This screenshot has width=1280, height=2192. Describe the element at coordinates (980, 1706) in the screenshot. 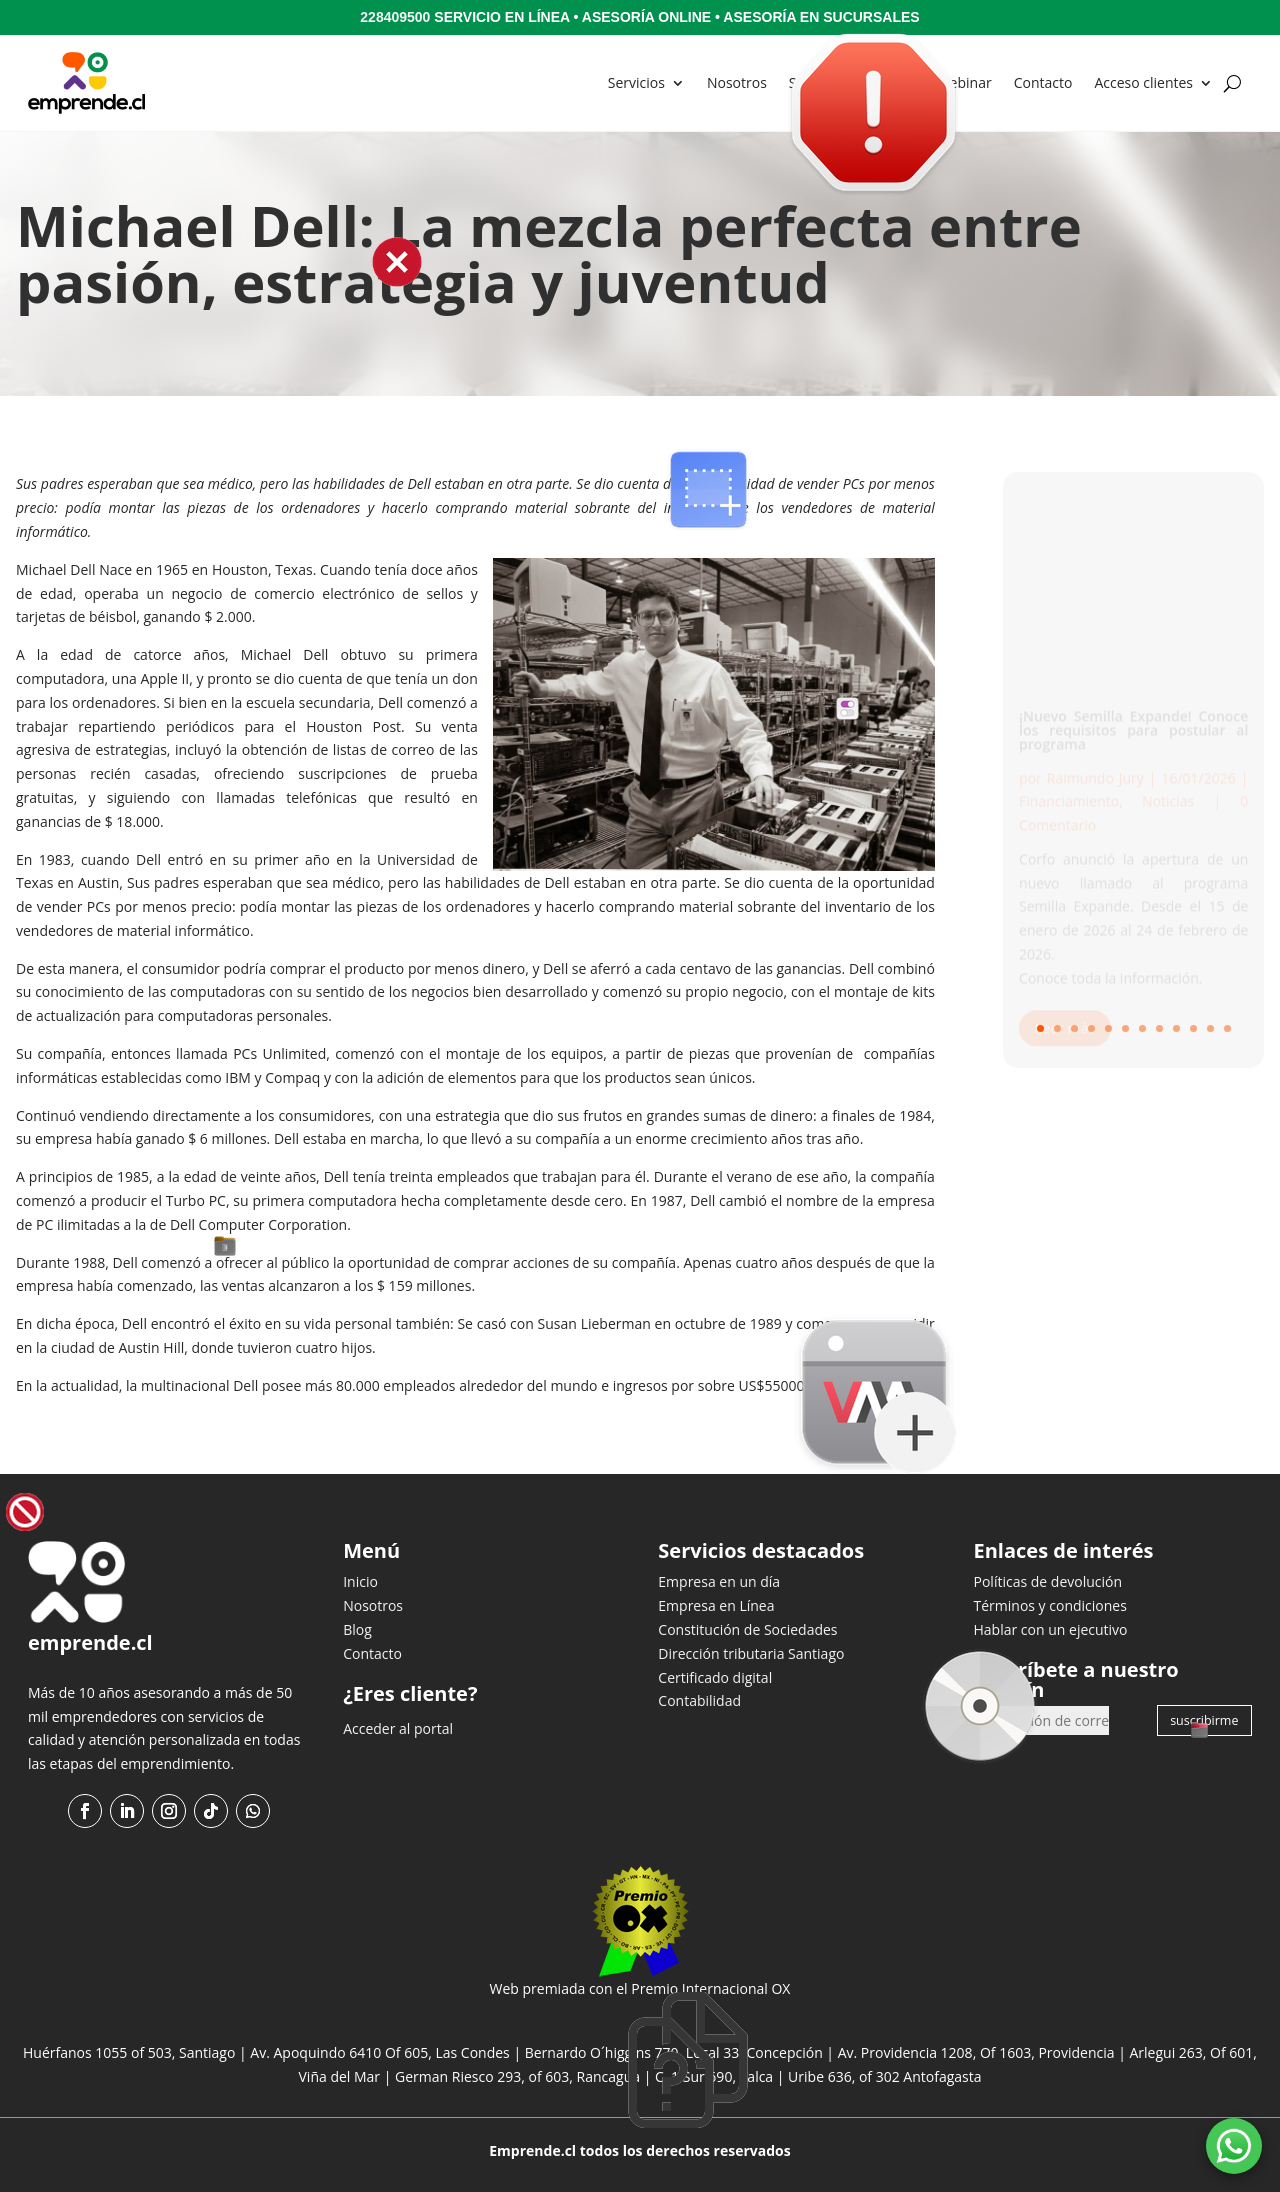

I see `access dvd or optical disc drive` at that location.